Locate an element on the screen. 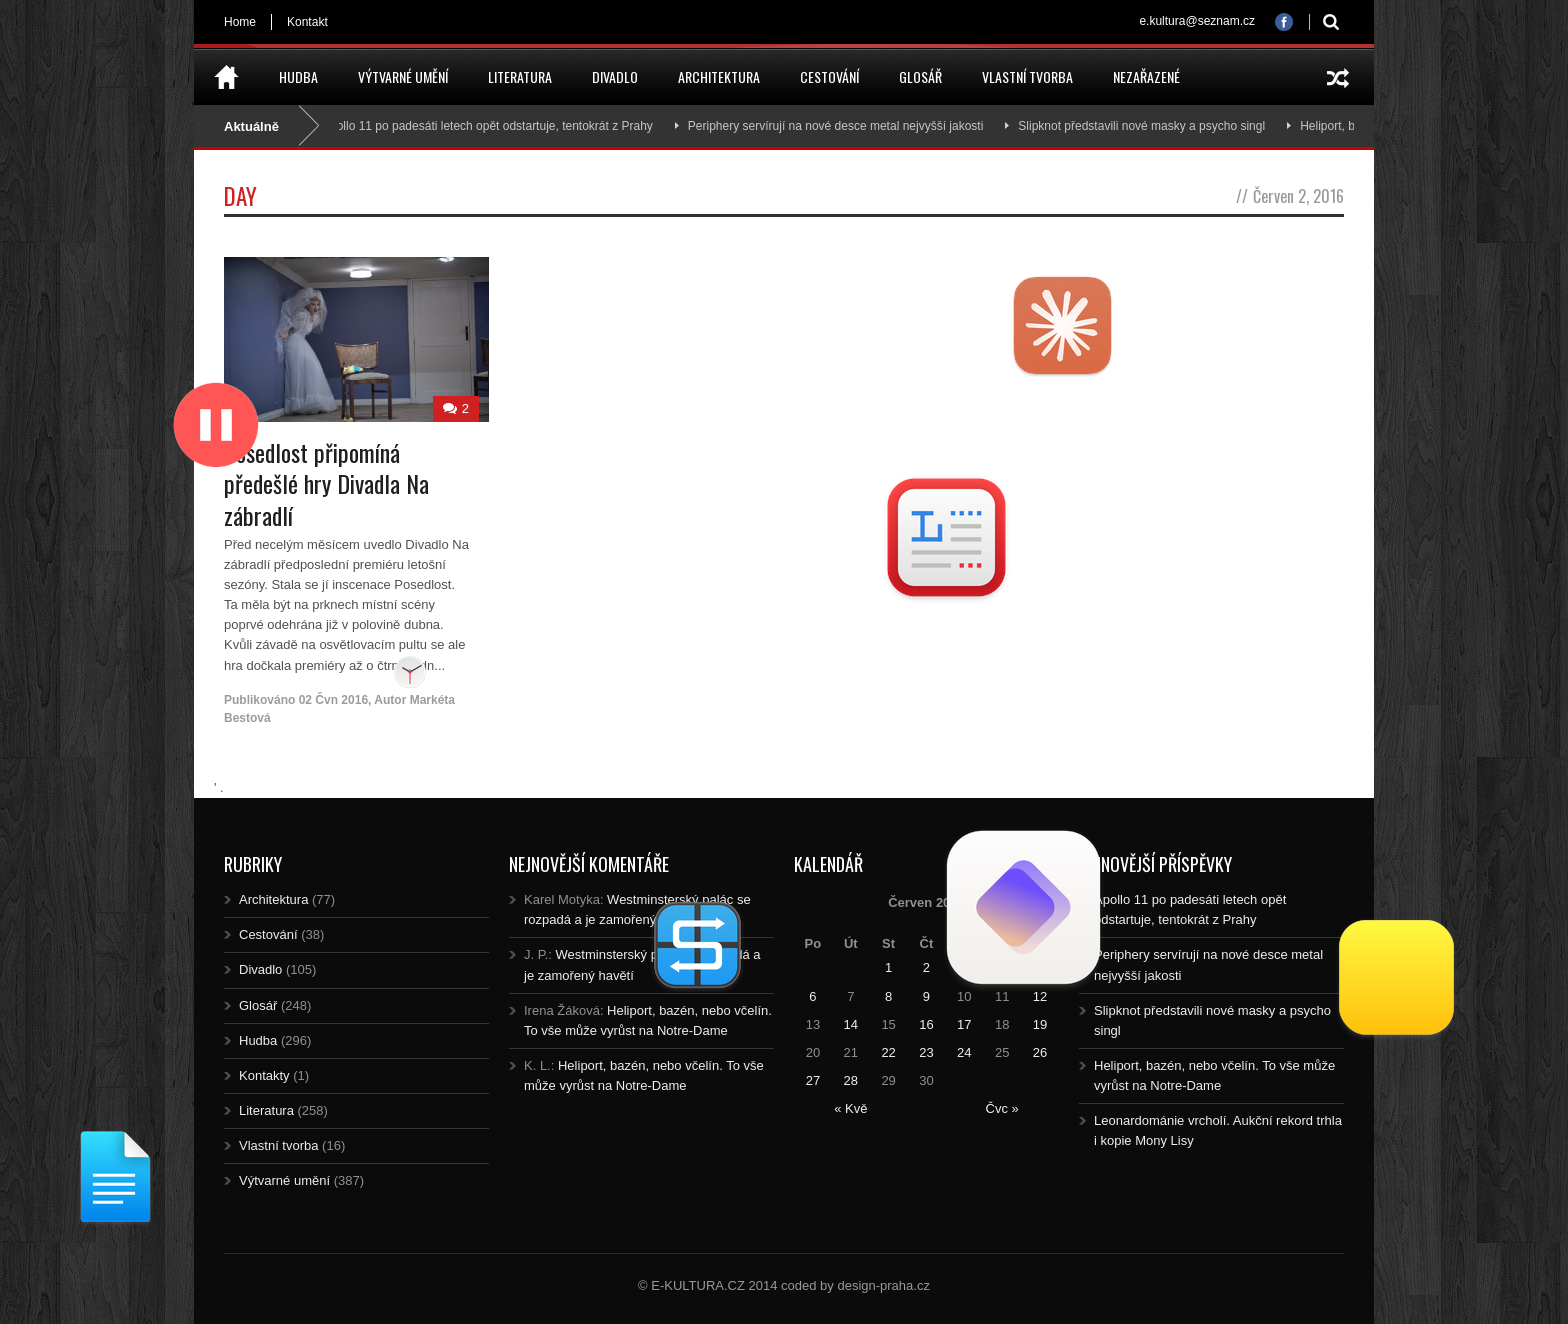 This screenshot has height=1324, width=1568. open proton pass password manager is located at coordinates (1023, 907).